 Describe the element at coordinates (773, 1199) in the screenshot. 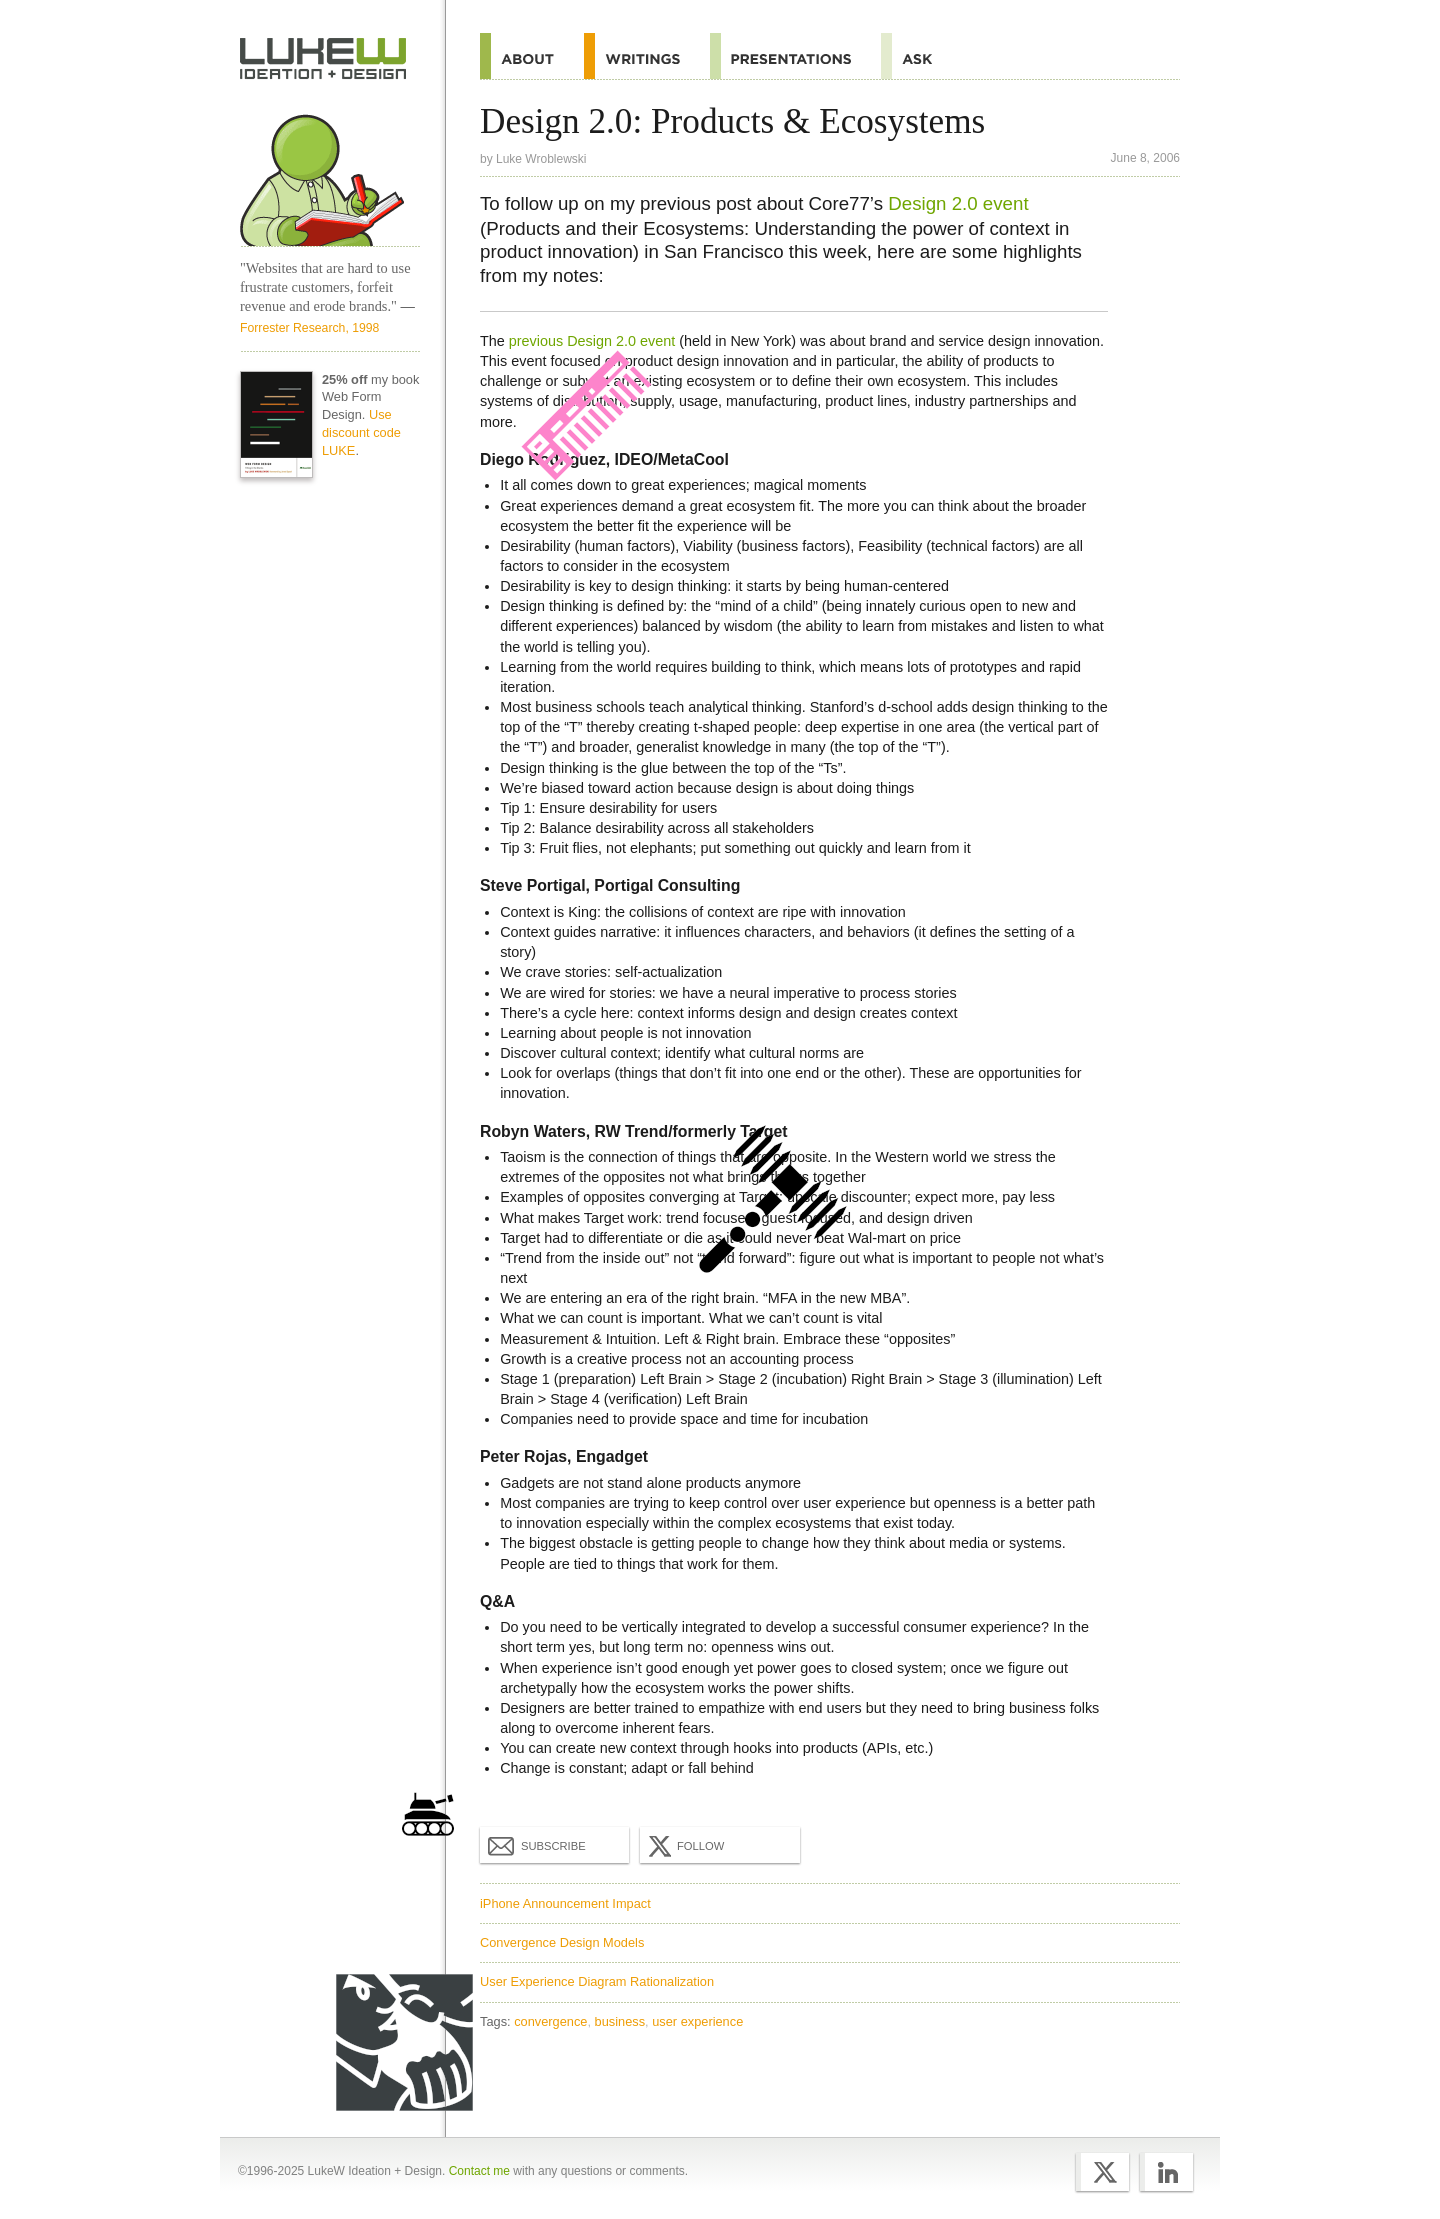

I see `toy mallet or hammer tool icon` at that location.